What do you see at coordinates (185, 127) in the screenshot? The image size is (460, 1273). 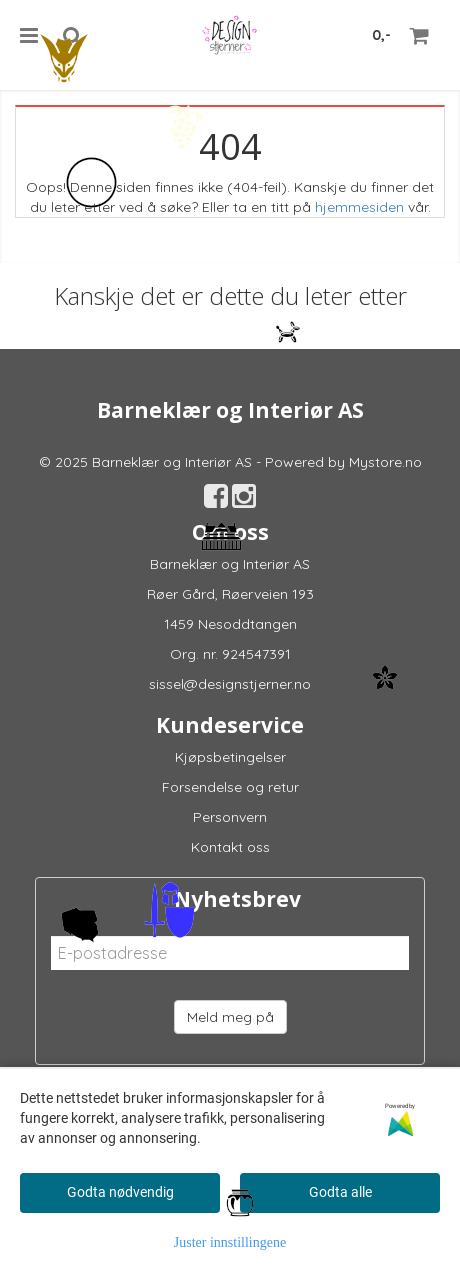 I see `select grapes as a food or ingredient item` at bounding box center [185, 127].